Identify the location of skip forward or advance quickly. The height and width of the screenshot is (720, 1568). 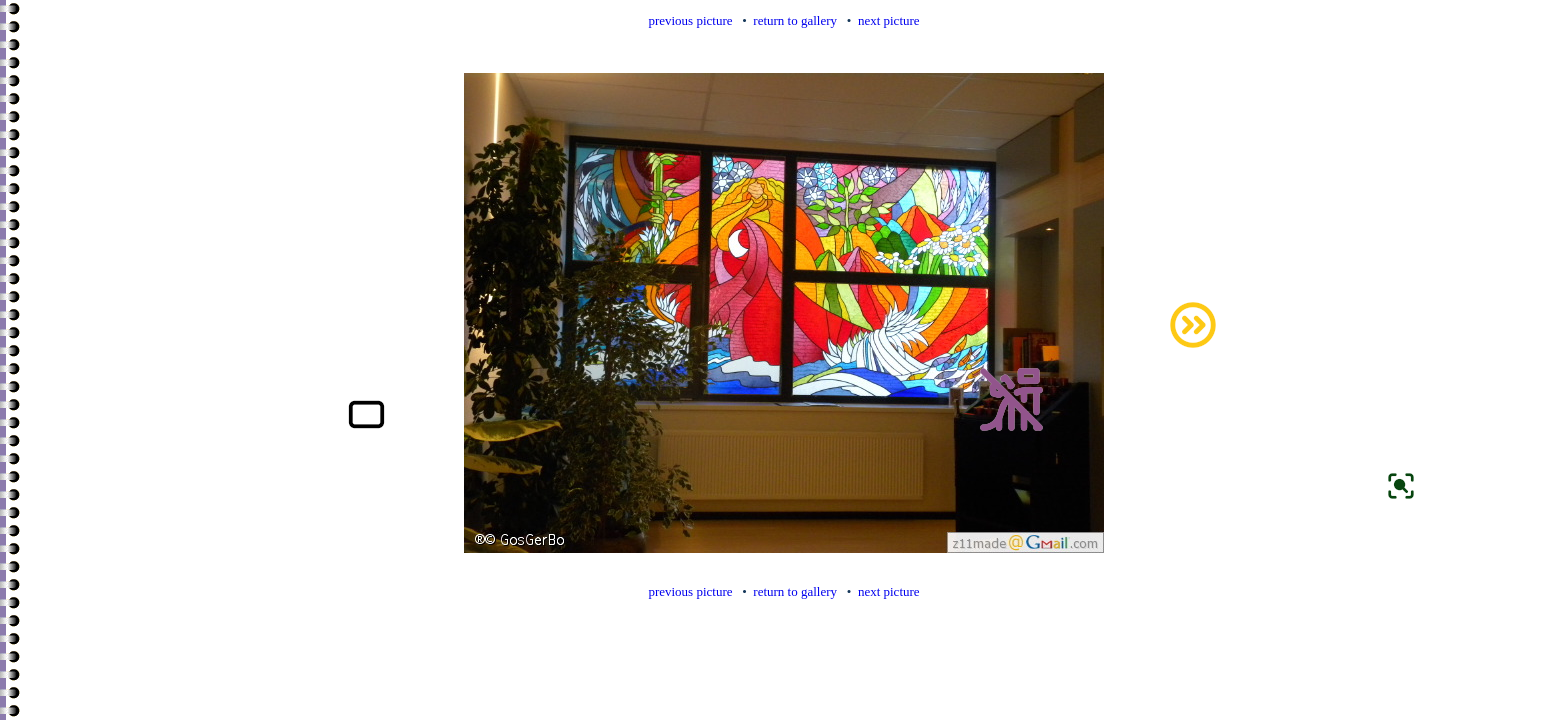
(1193, 325).